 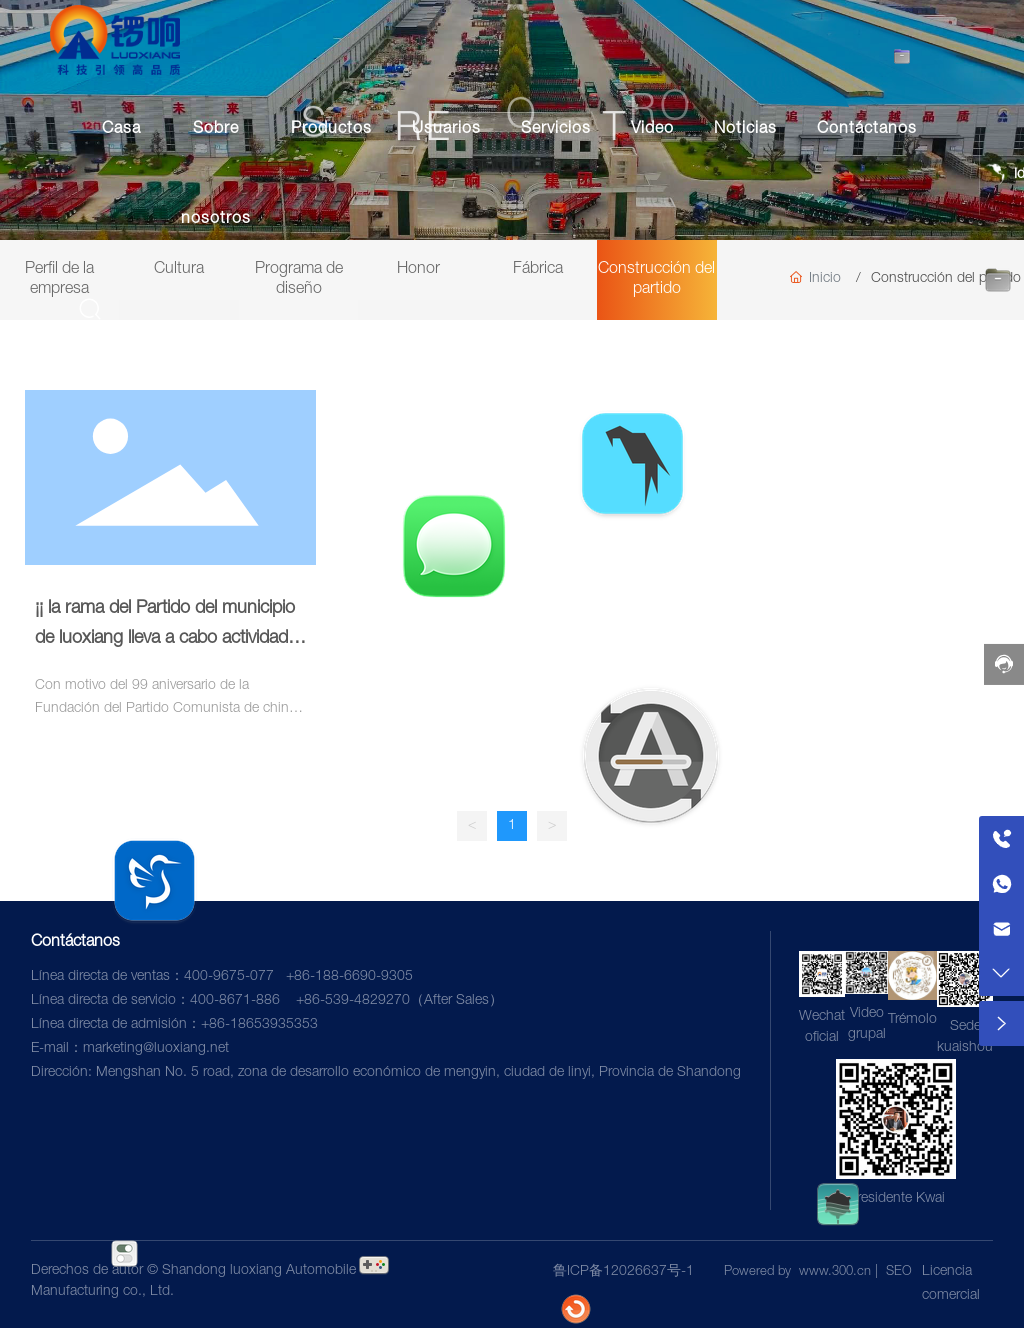 I want to click on launch the GNOME Mines game, so click(x=838, y=1204).